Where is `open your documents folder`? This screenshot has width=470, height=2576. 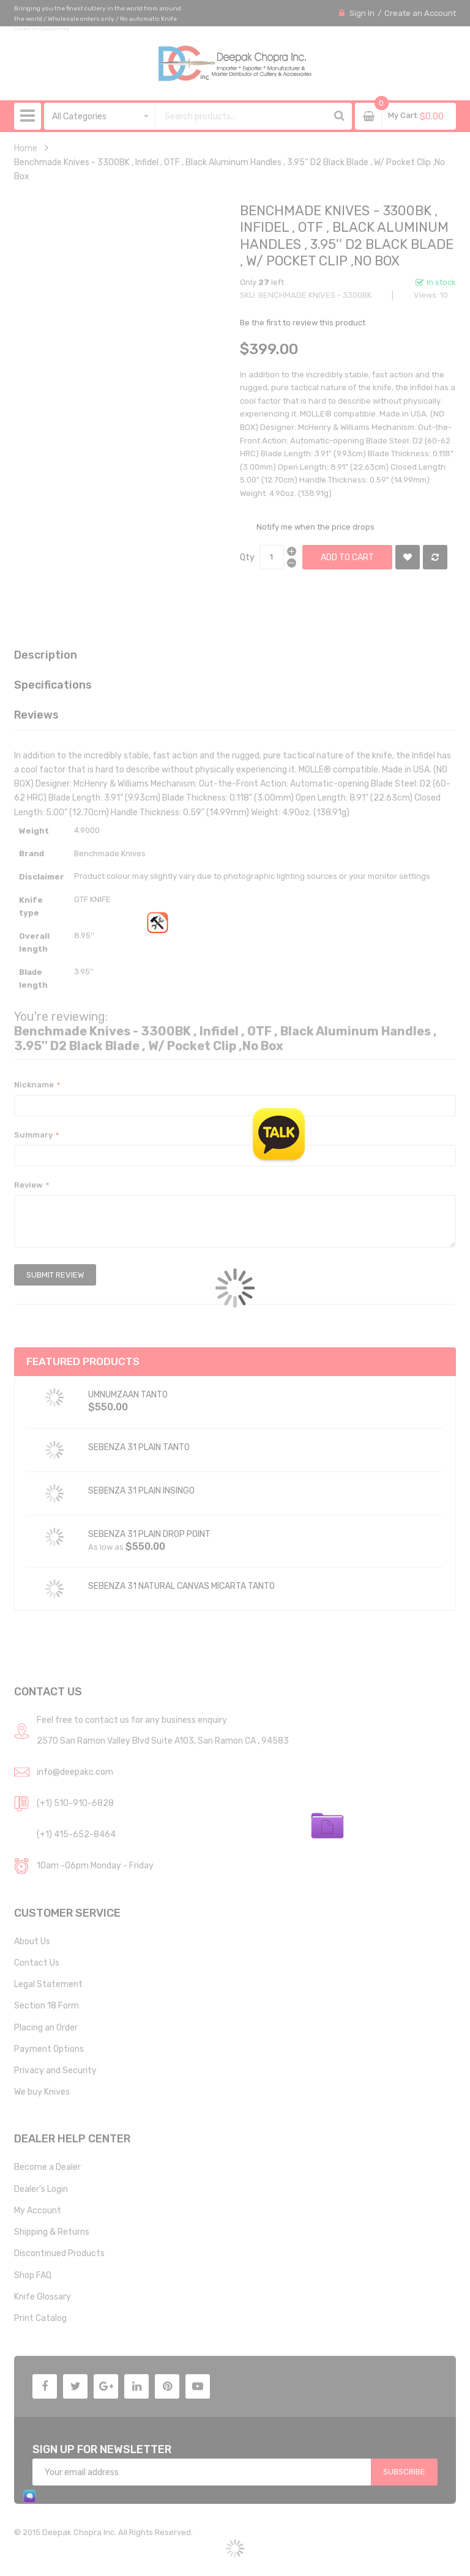
open your documents folder is located at coordinates (327, 1826).